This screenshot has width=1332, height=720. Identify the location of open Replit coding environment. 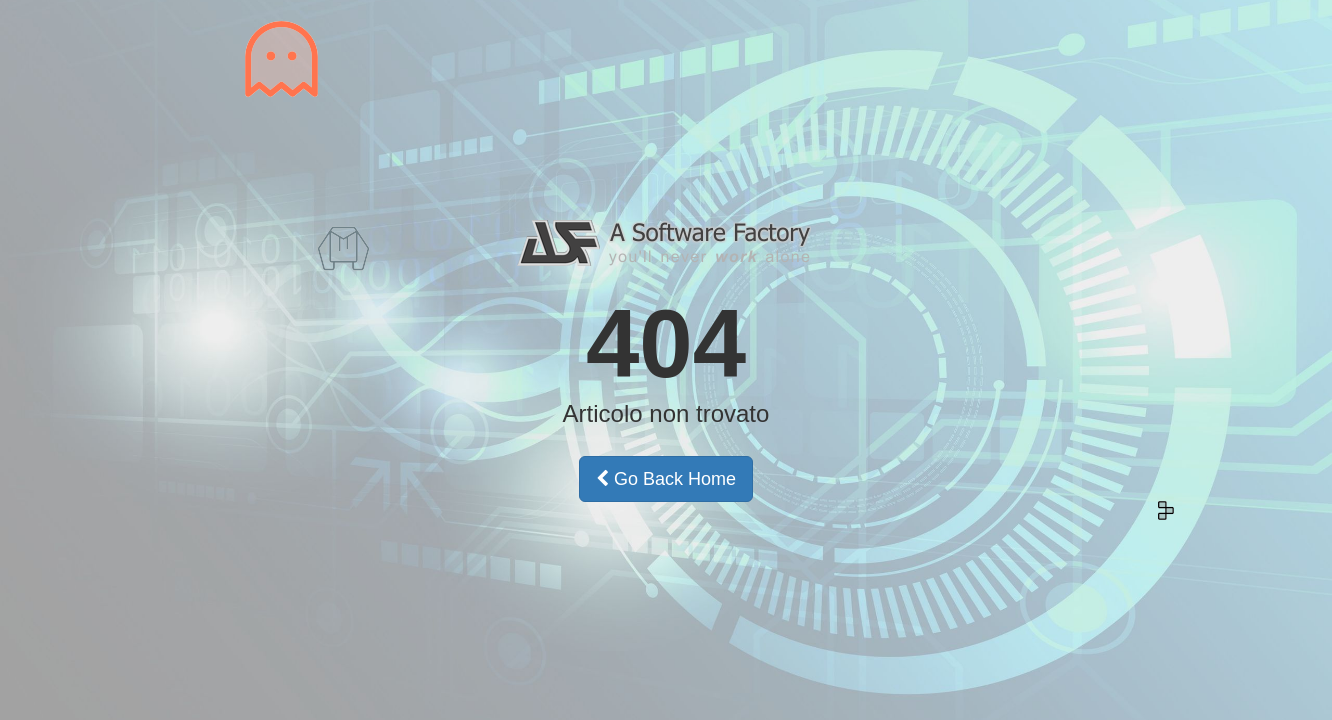
(1164, 510).